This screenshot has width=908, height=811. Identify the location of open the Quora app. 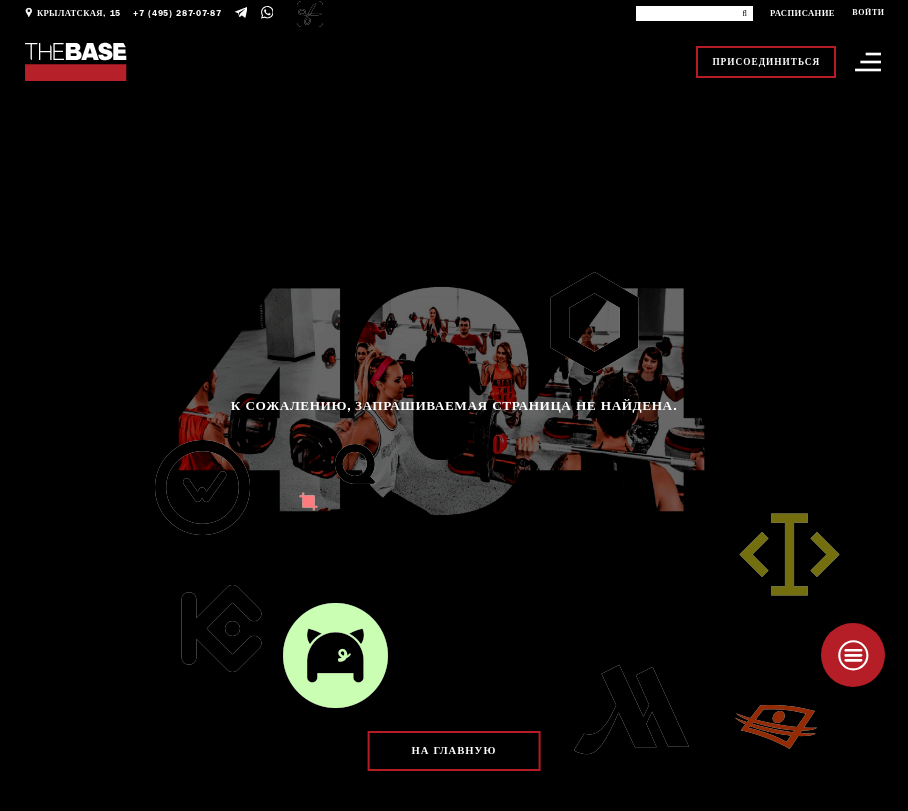
(355, 464).